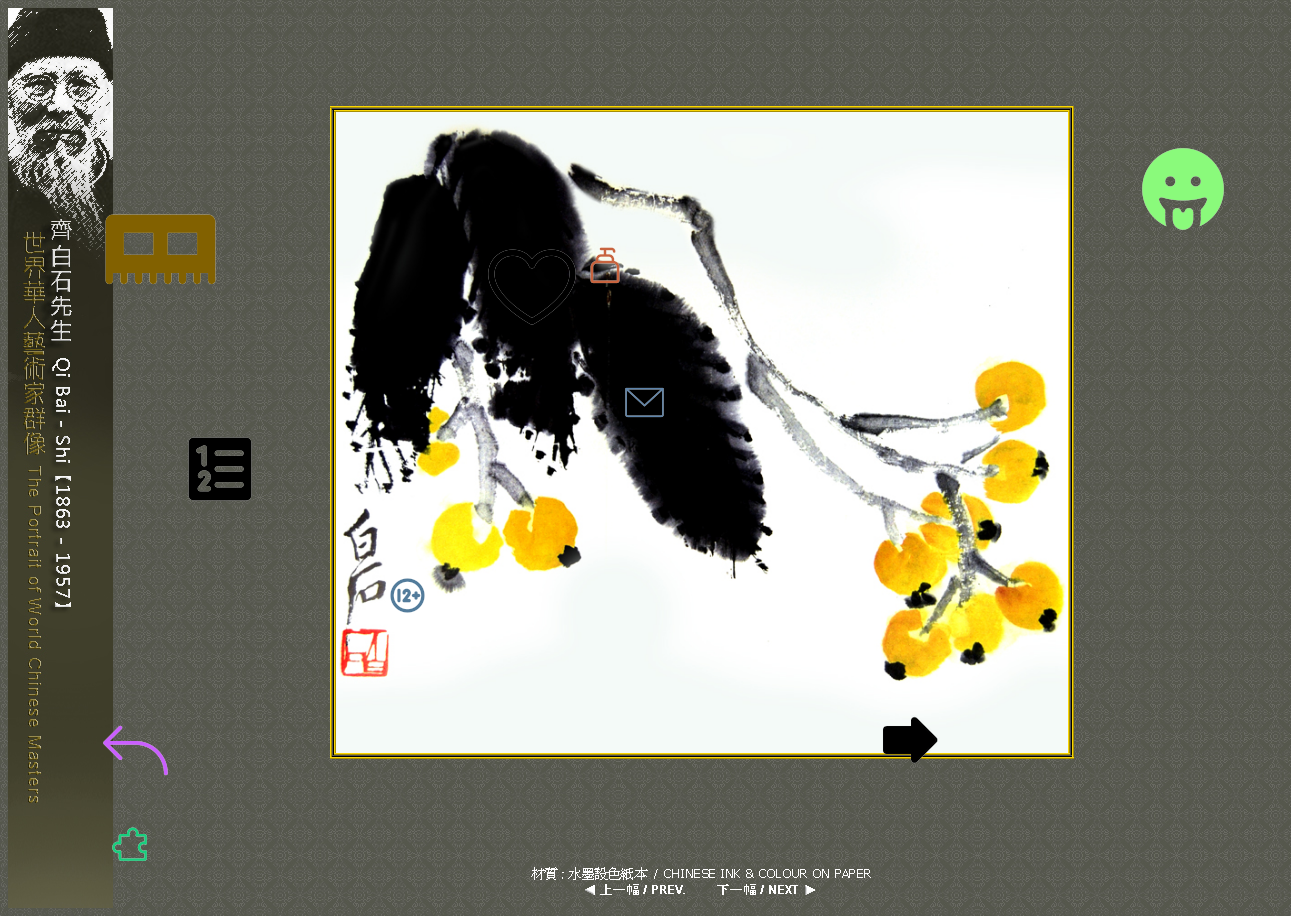 Image resolution: width=1291 pixels, height=916 pixels. What do you see at coordinates (532, 284) in the screenshot?
I see `add to favorites` at bounding box center [532, 284].